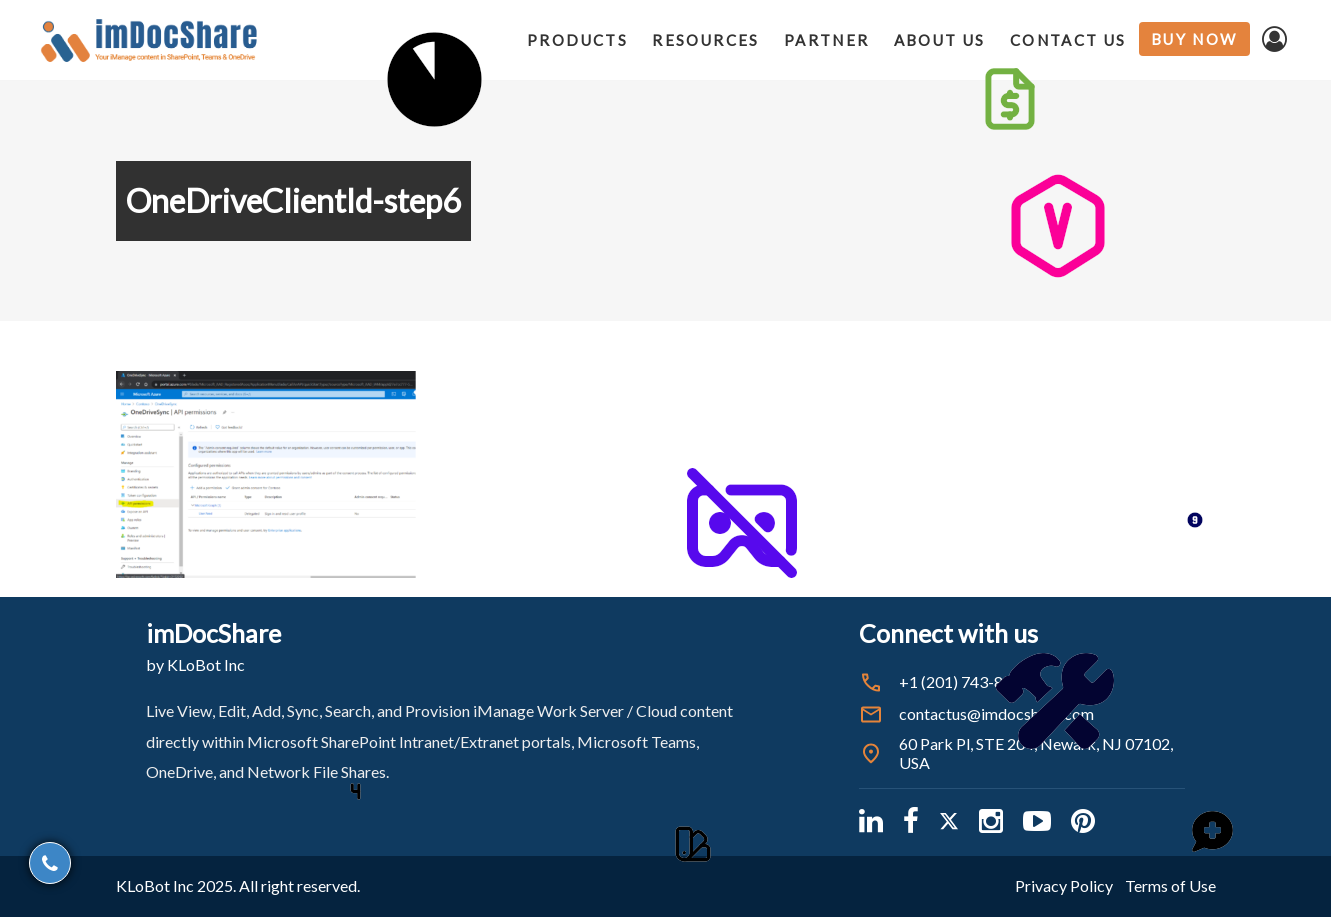 This screenshot has height=917, width=1331. Describe the element at coordinates (1212, 831) in the screenshot. I see `access medical chat or health support` at that location.